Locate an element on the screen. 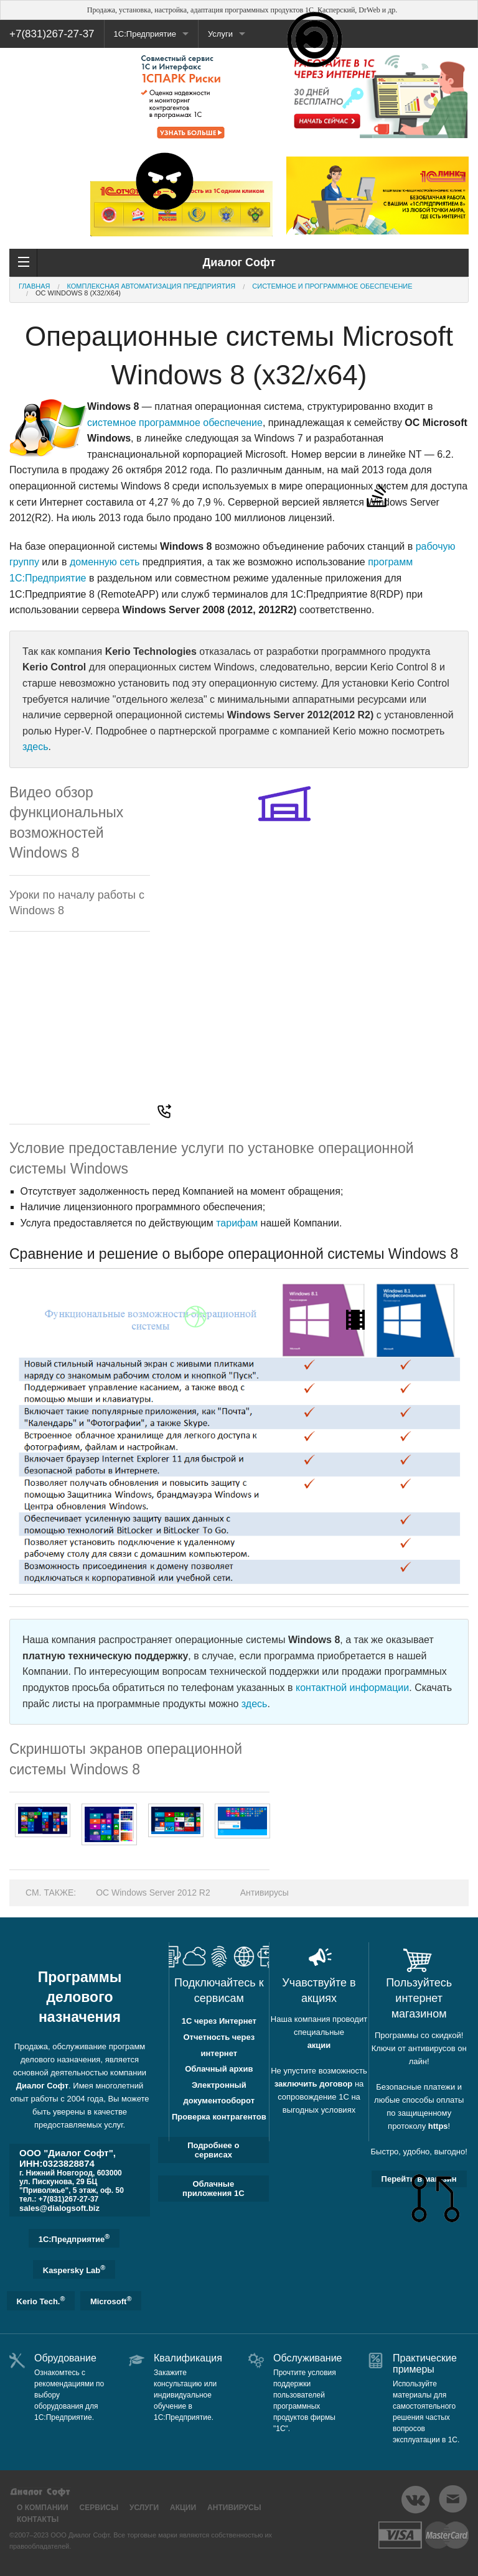 The image size is (478, 2576). create a new pull request is located at coordinates (433, 2198).